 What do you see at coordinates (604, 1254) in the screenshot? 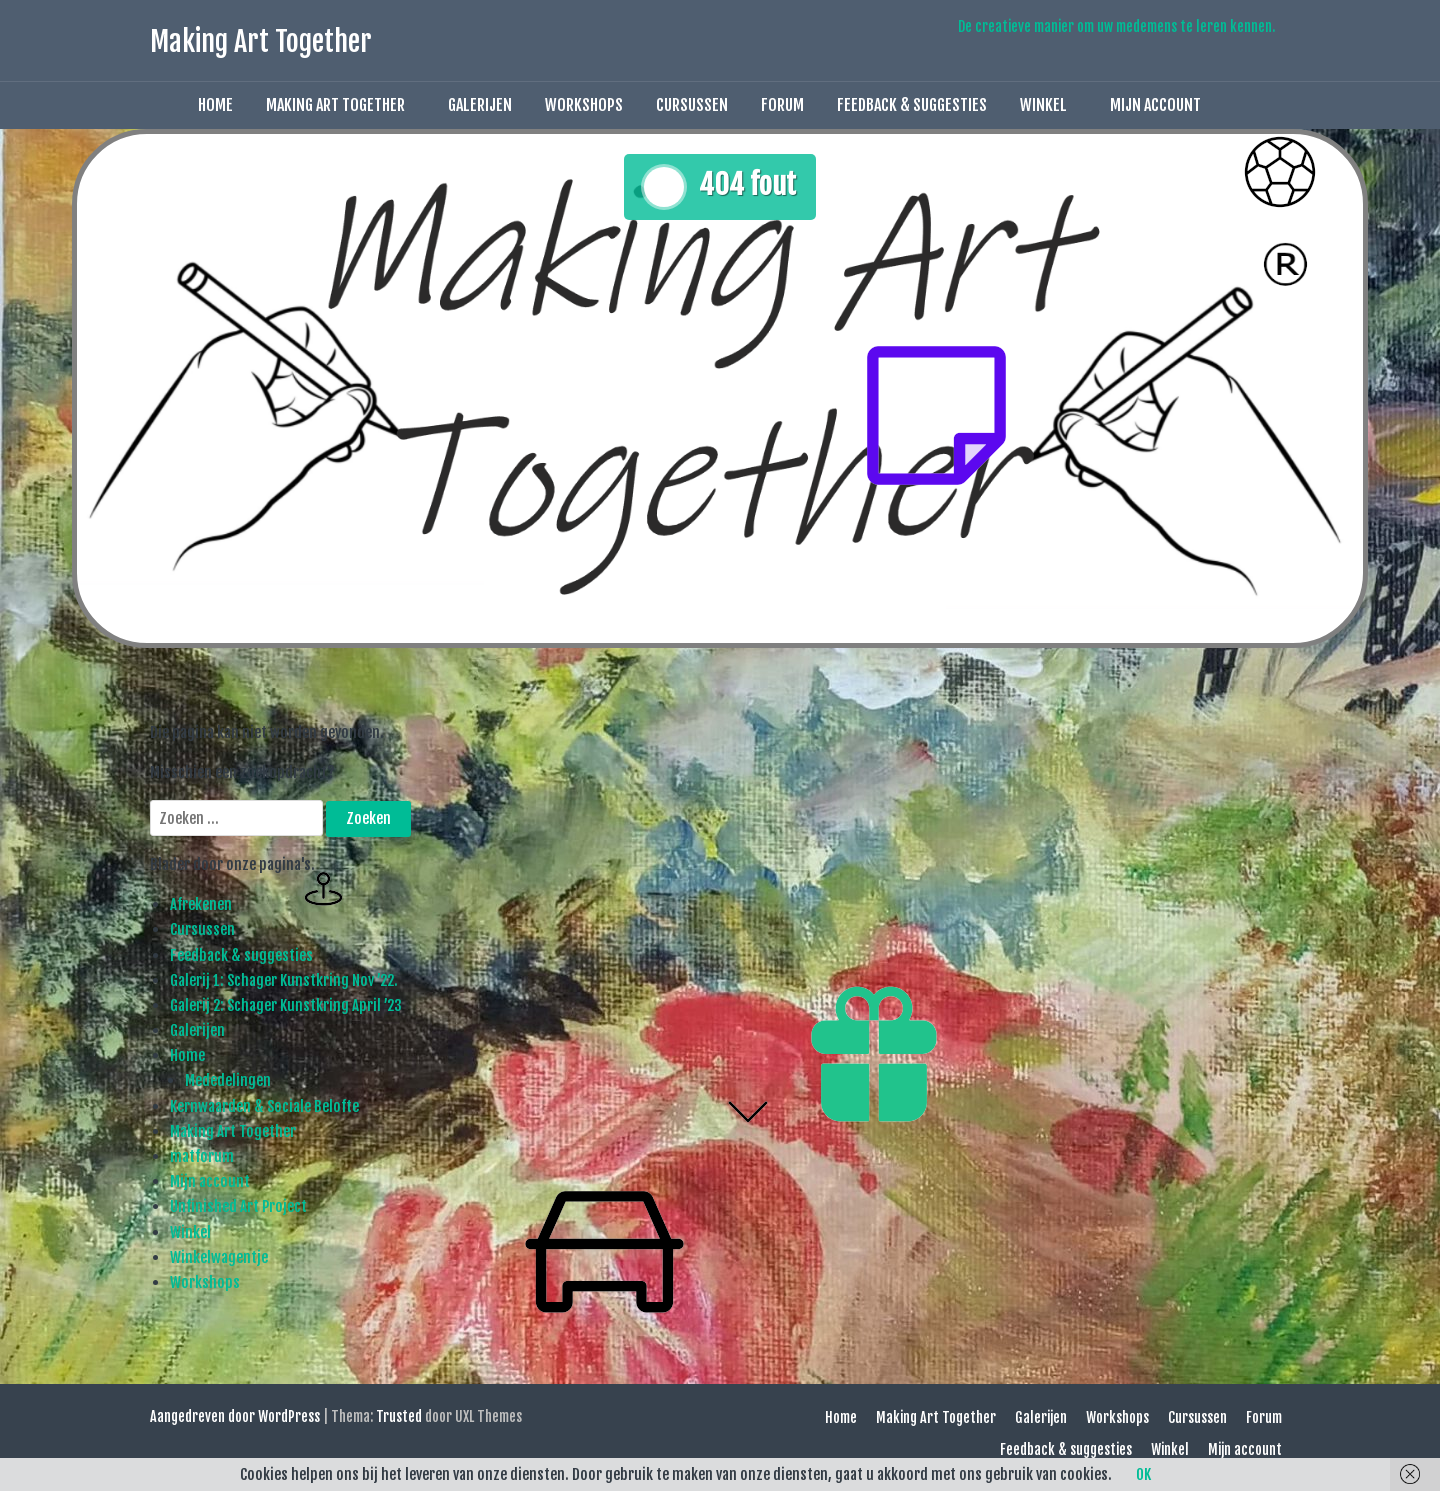
I see `access vehicle or driving settings` at bounding box center [604, 1254].